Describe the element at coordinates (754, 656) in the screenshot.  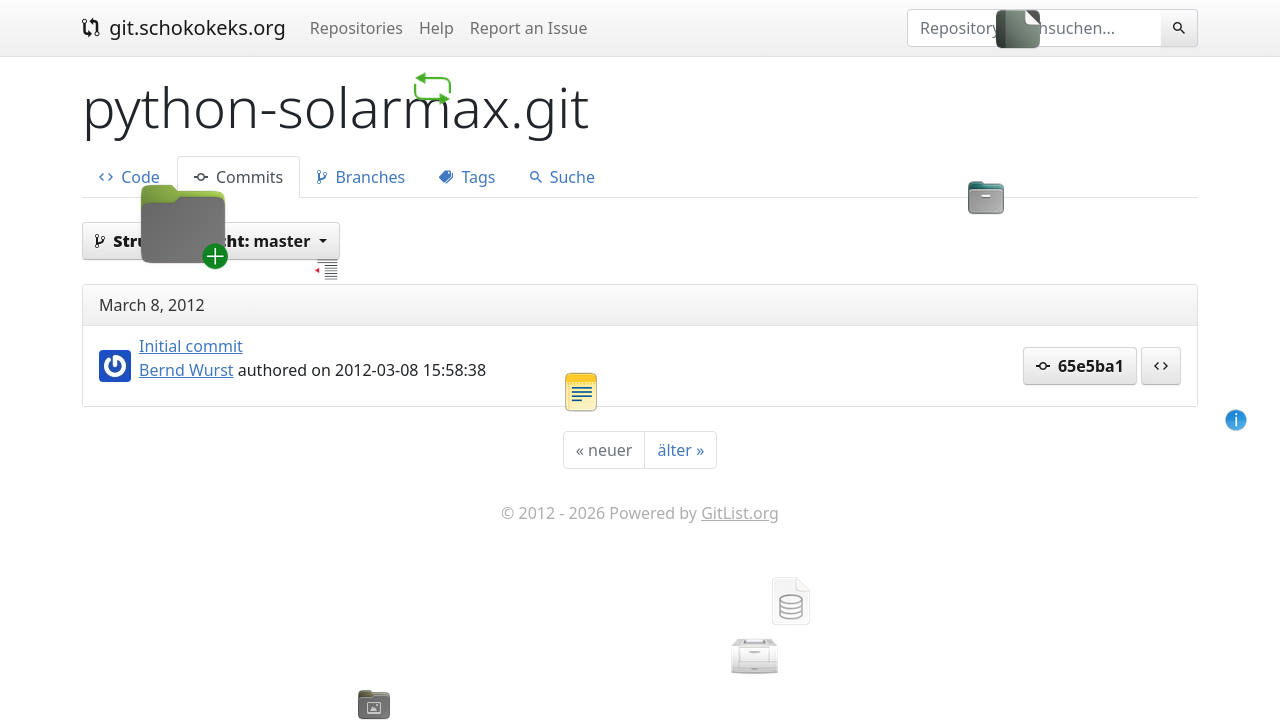
I see `access printer settings` at that location.